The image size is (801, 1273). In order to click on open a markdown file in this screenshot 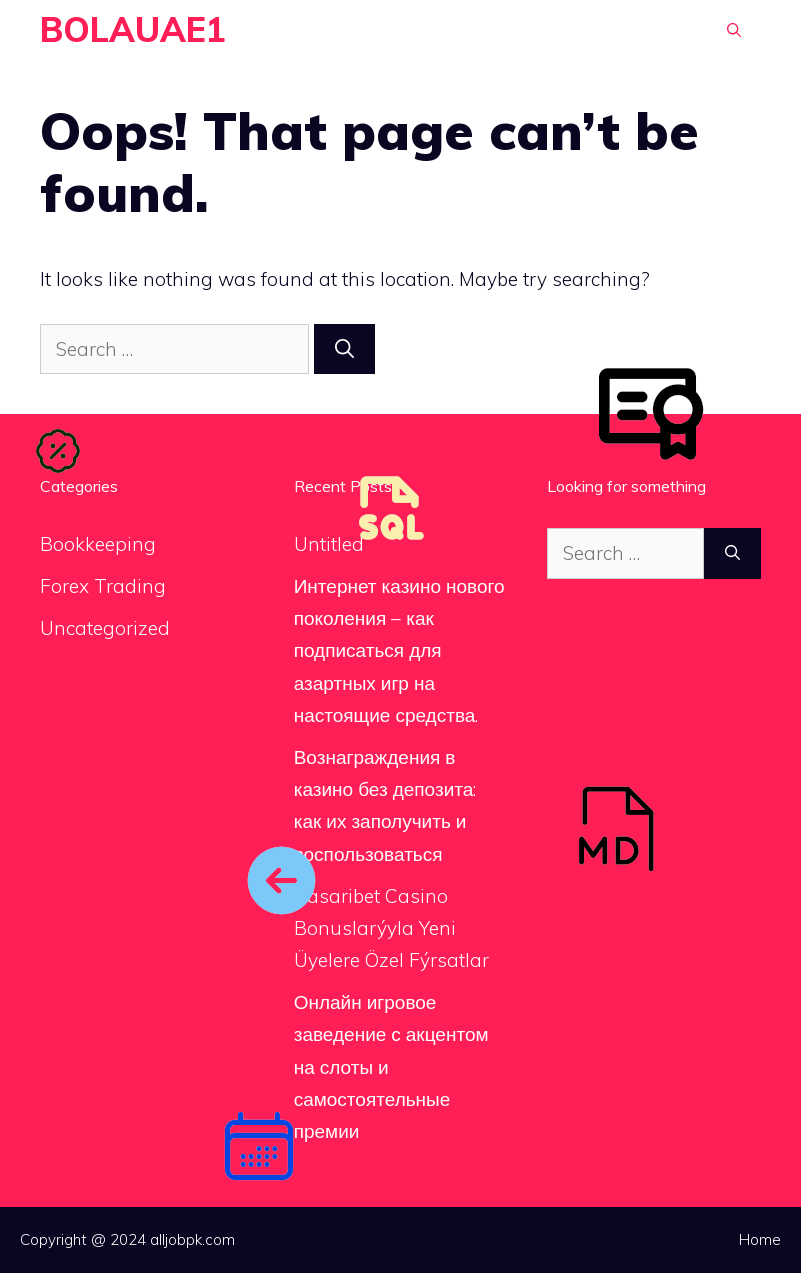, I will do `click(618, 829)`.